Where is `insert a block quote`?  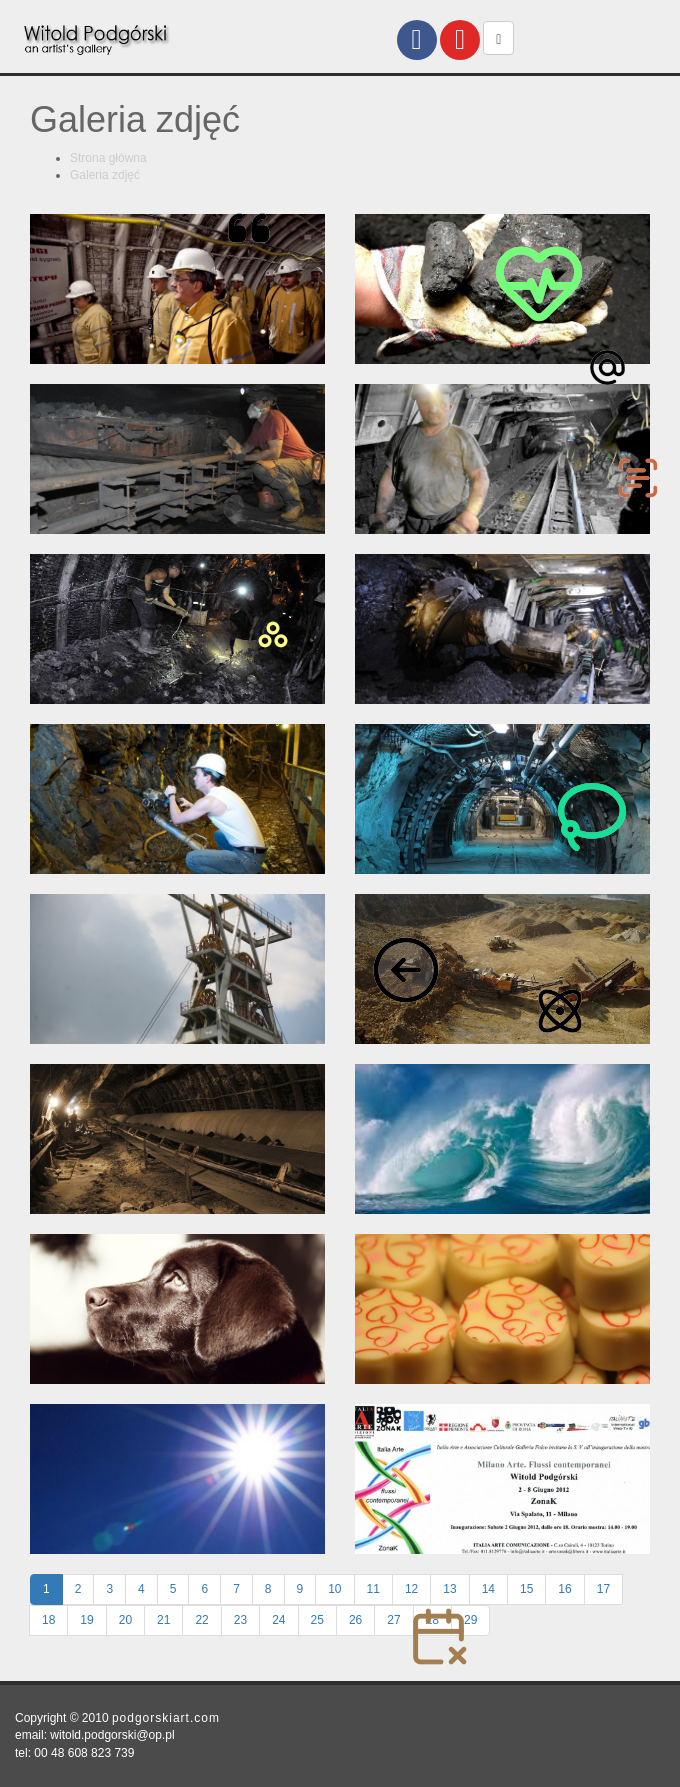
insert a block quote is located at coordinates (249, 228).